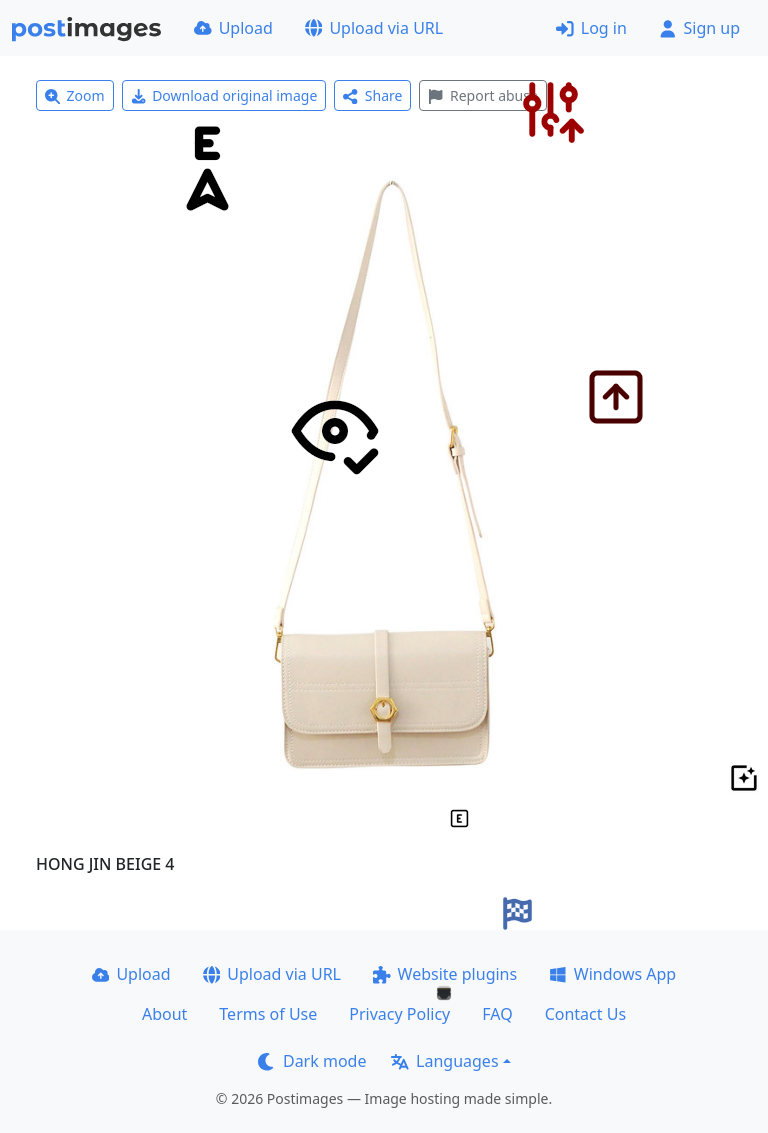 This screenshot has width=768, height=1133. I want to click on adjust settings or preferences, so click(550, 109).